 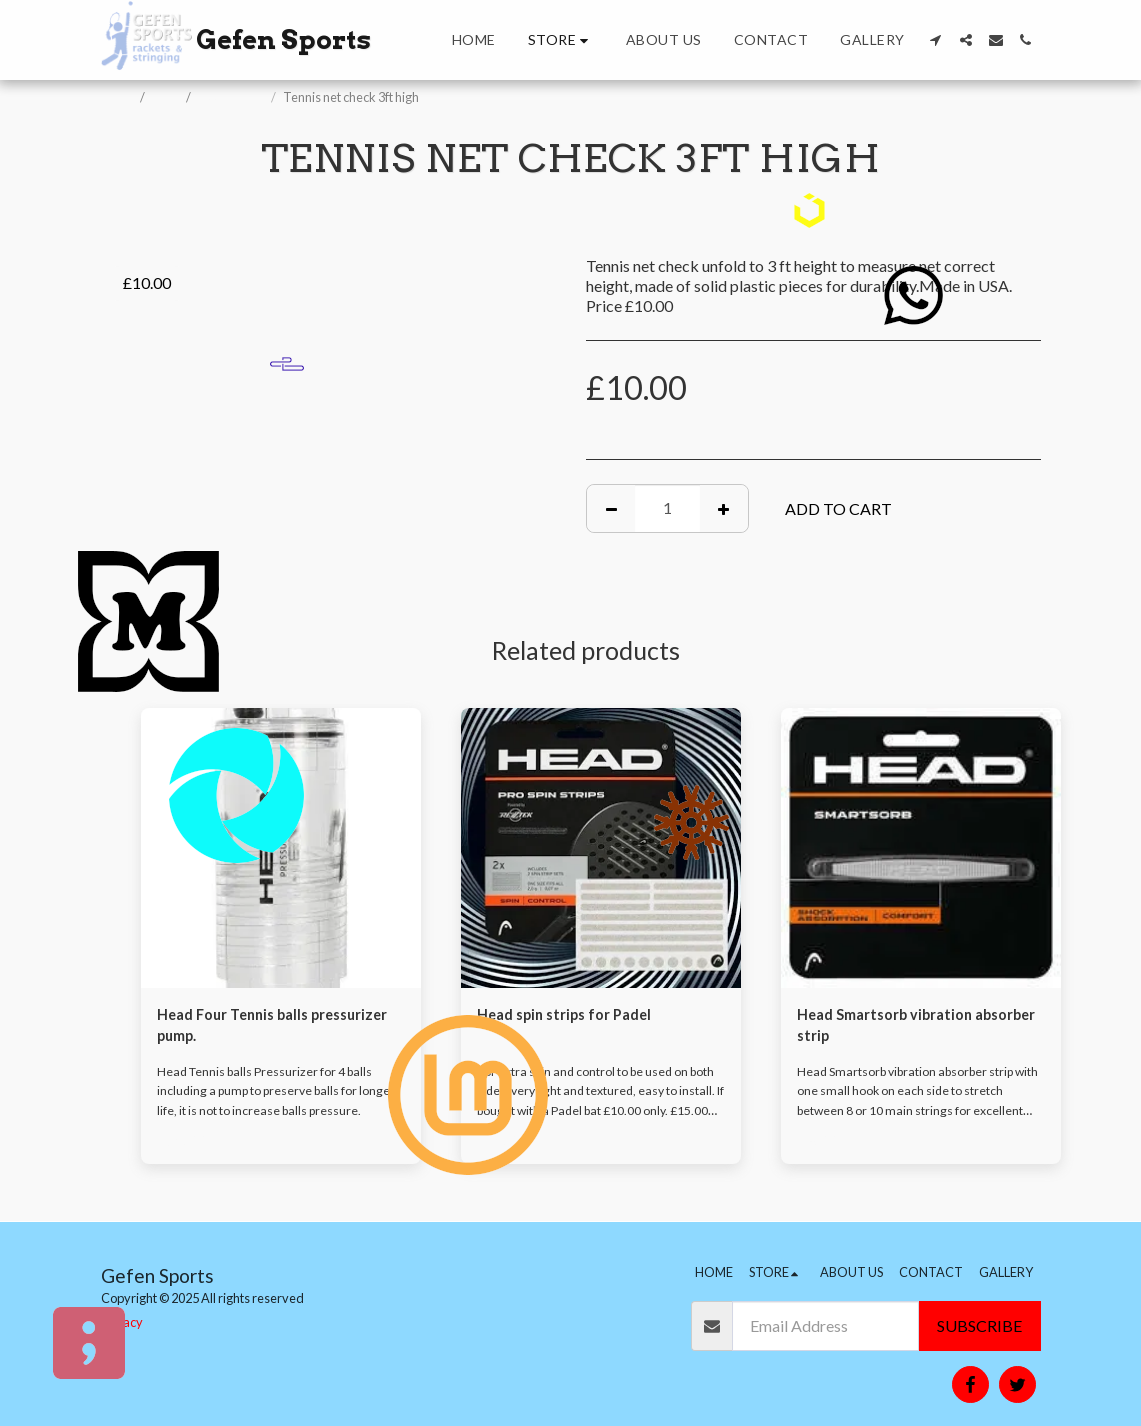 What do you see at coordinates (89, 1343) in the screenshot?
I see `open tldraw whiteboard application` at bounding box center [89, 1343].